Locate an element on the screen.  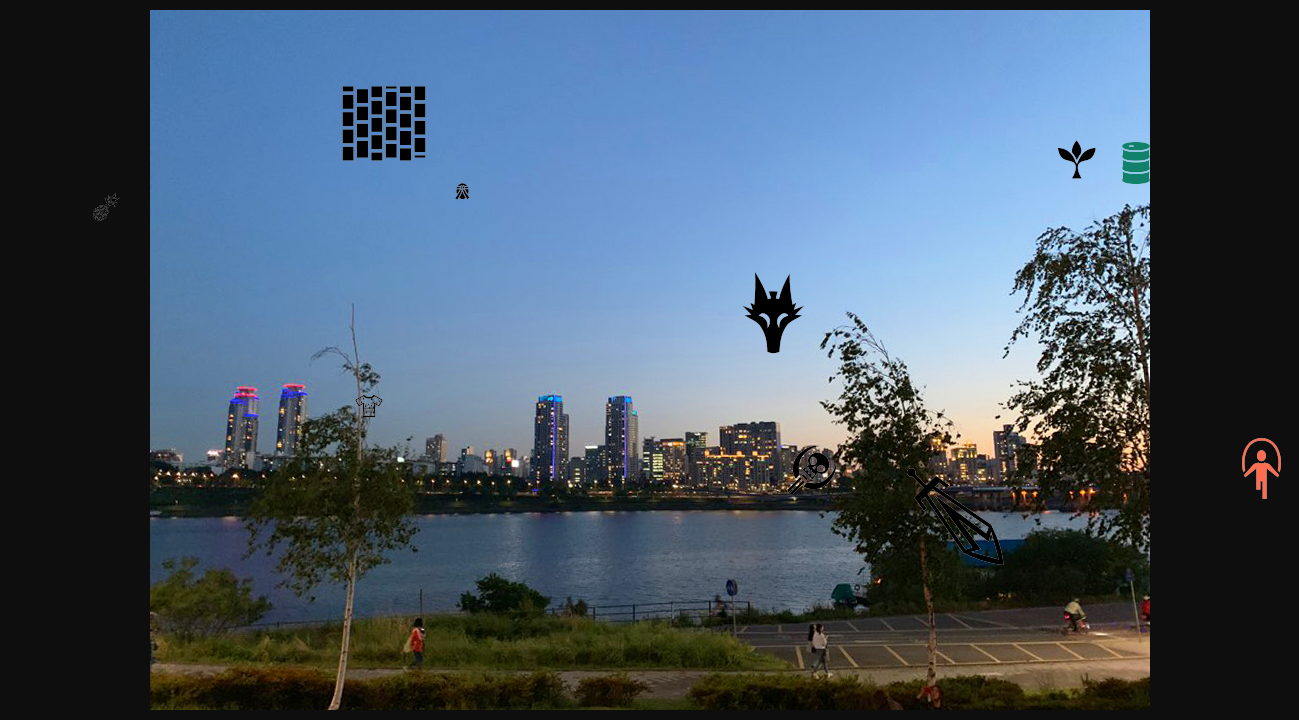
select necromancer or dark mage class is located at coordinates (812, 469).